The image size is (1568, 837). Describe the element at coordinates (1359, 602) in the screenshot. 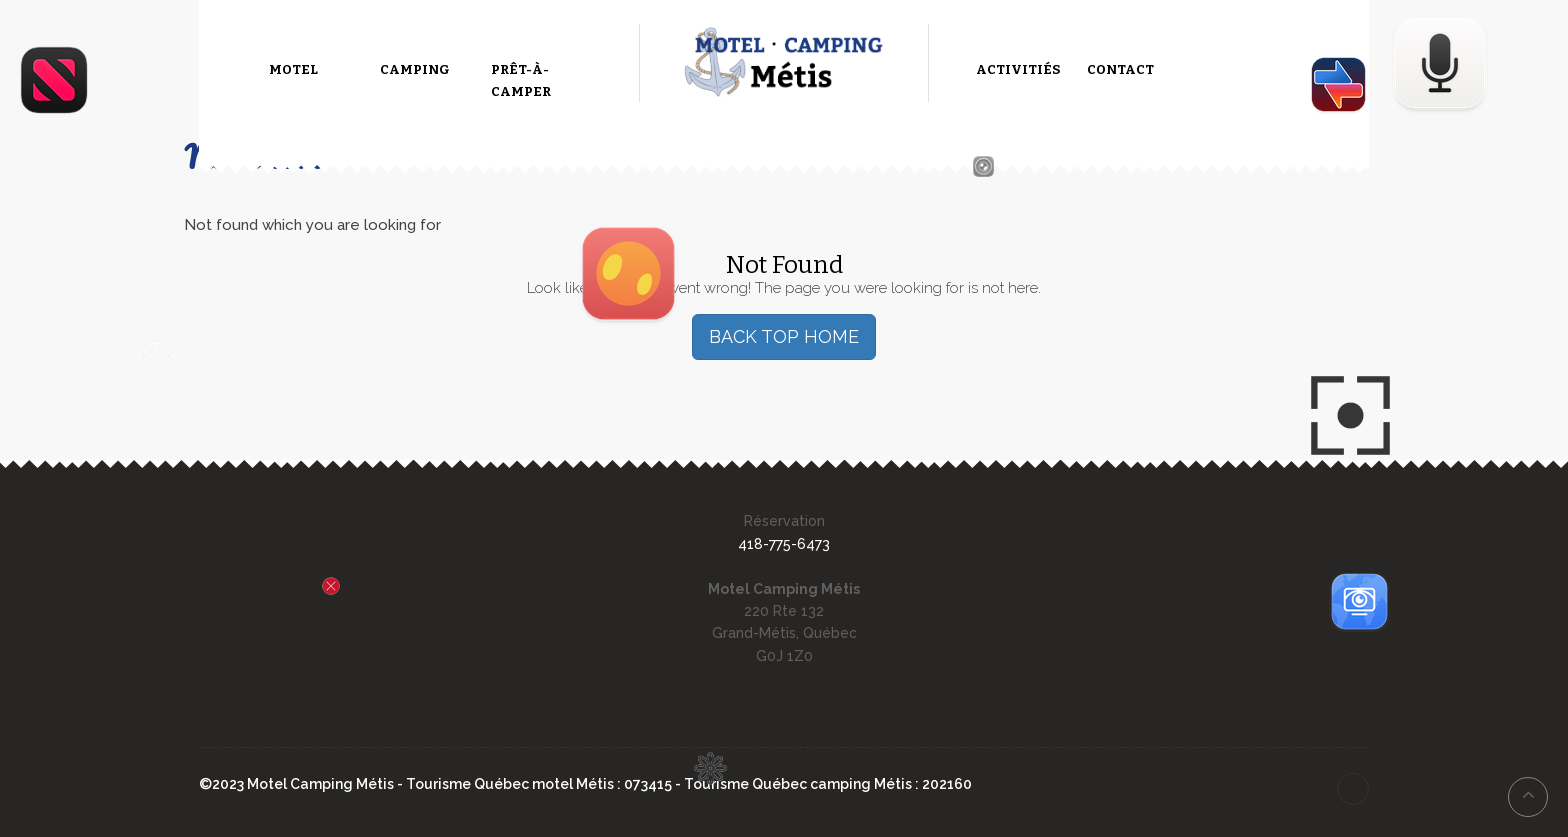

I see `access remote desktop or screen sharing settings` at that location.